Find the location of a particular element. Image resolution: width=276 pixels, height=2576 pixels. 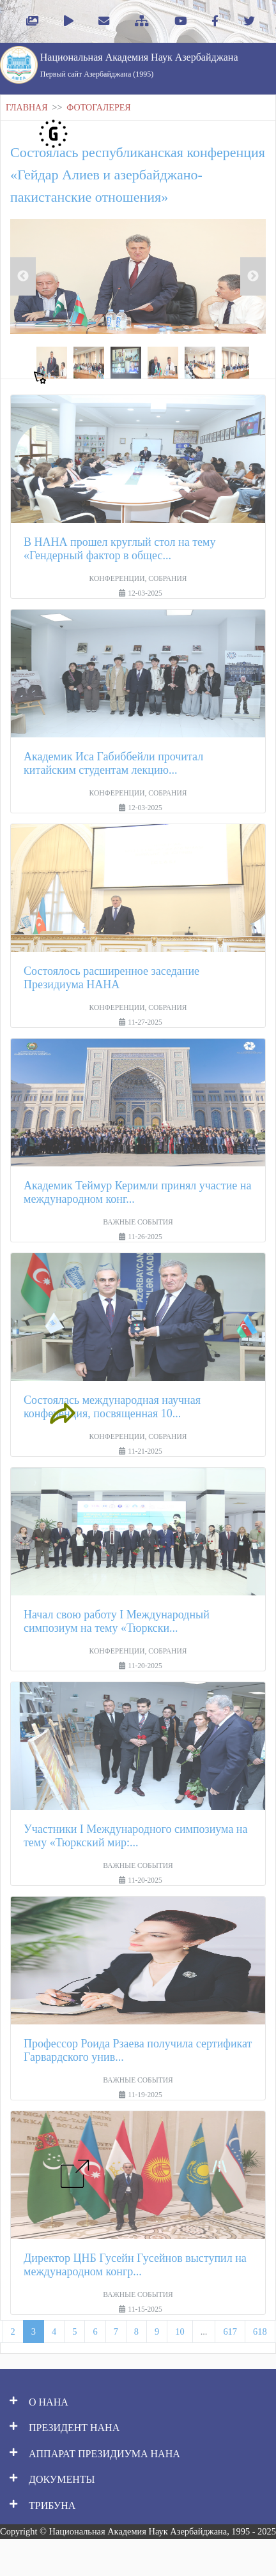

share content with others is located at coordinates (63, 1415).